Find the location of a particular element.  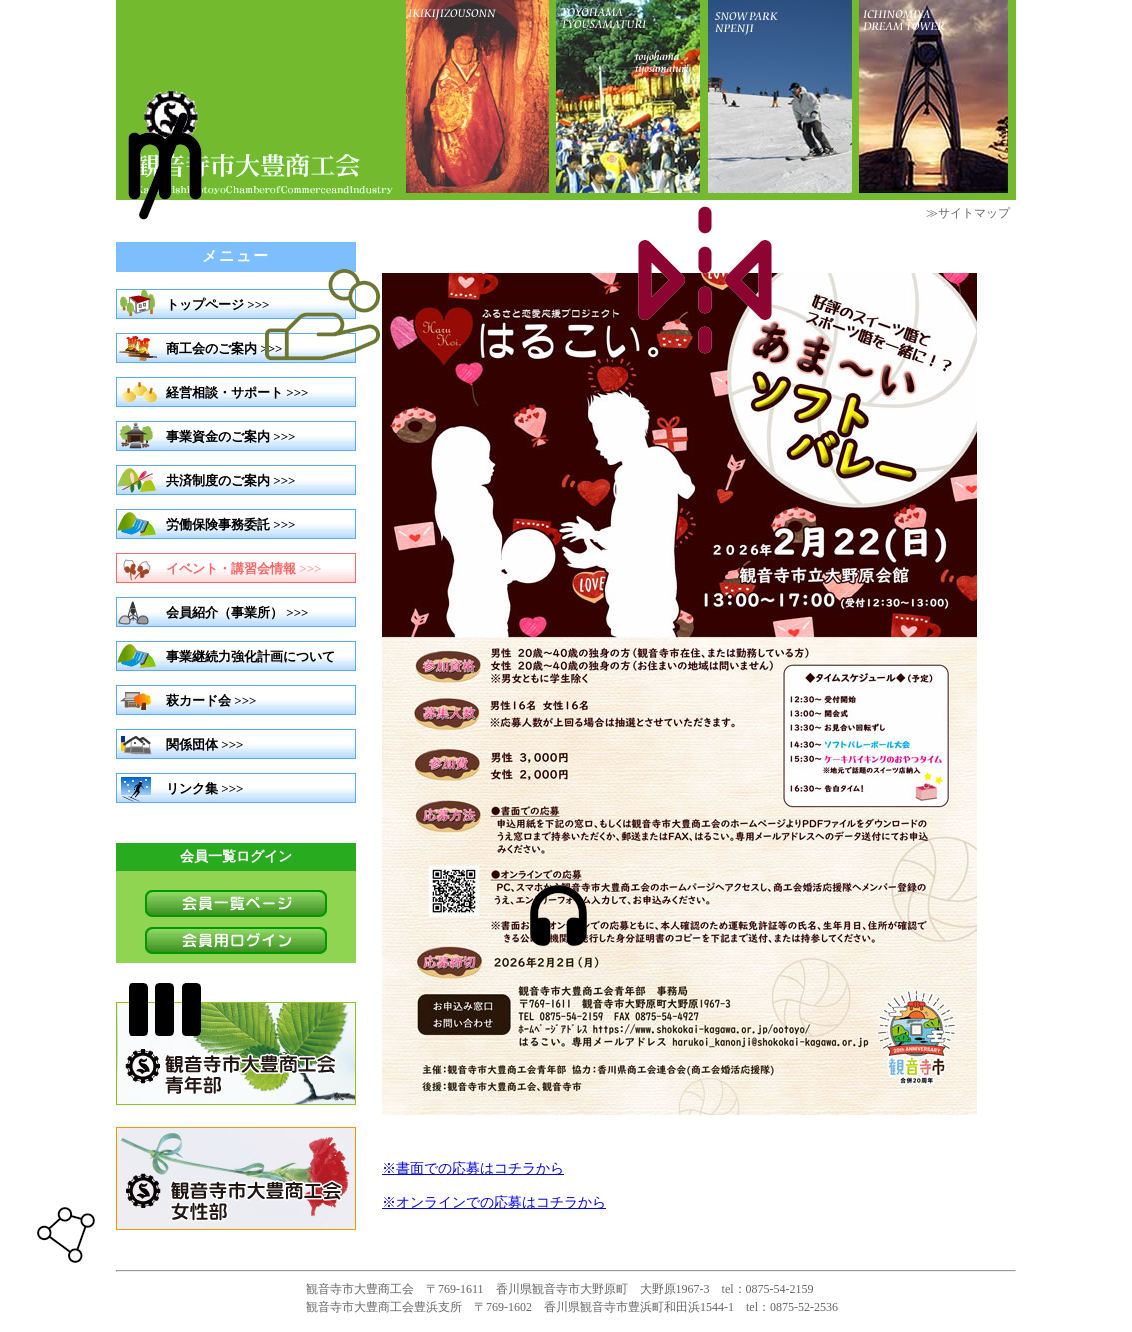

create a polygon shape or selection is located at coordinates (67, 1235).